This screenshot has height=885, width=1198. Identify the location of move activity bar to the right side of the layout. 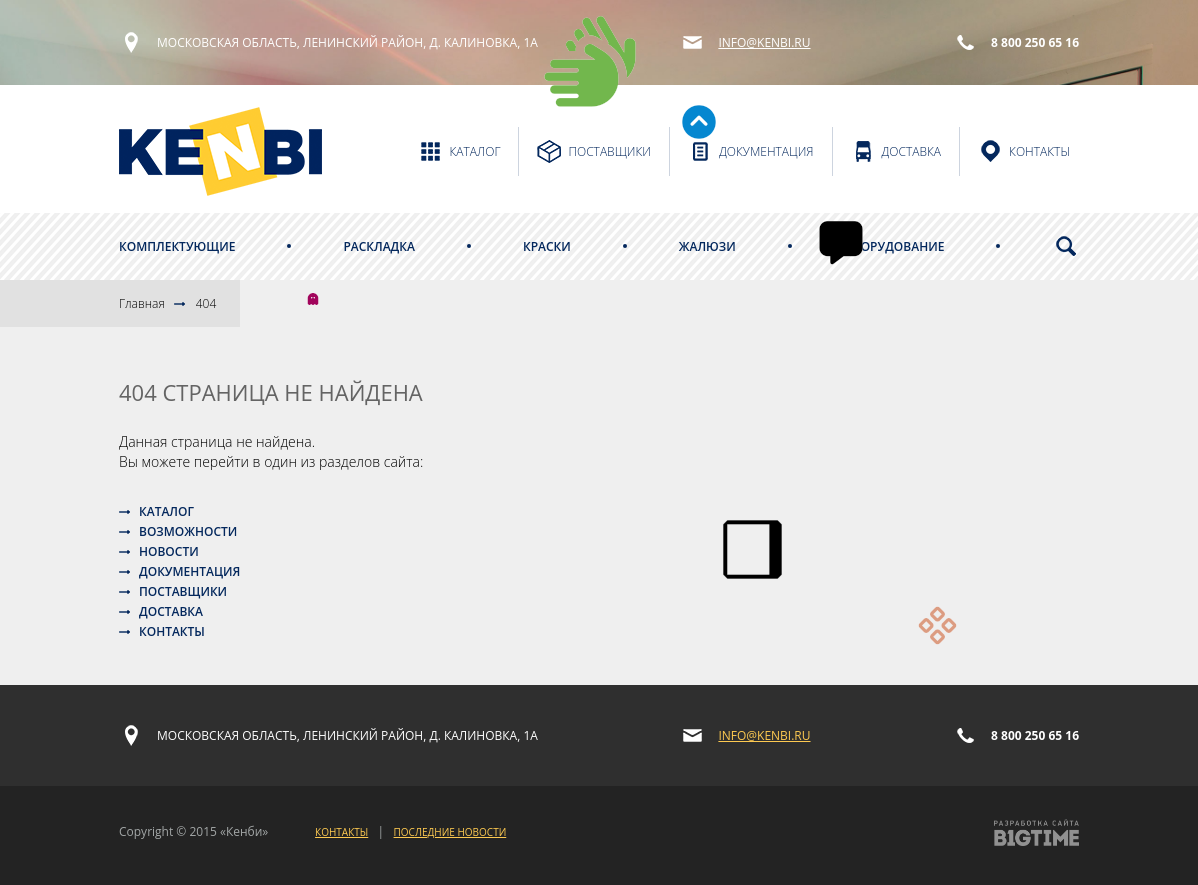
(752, 549).